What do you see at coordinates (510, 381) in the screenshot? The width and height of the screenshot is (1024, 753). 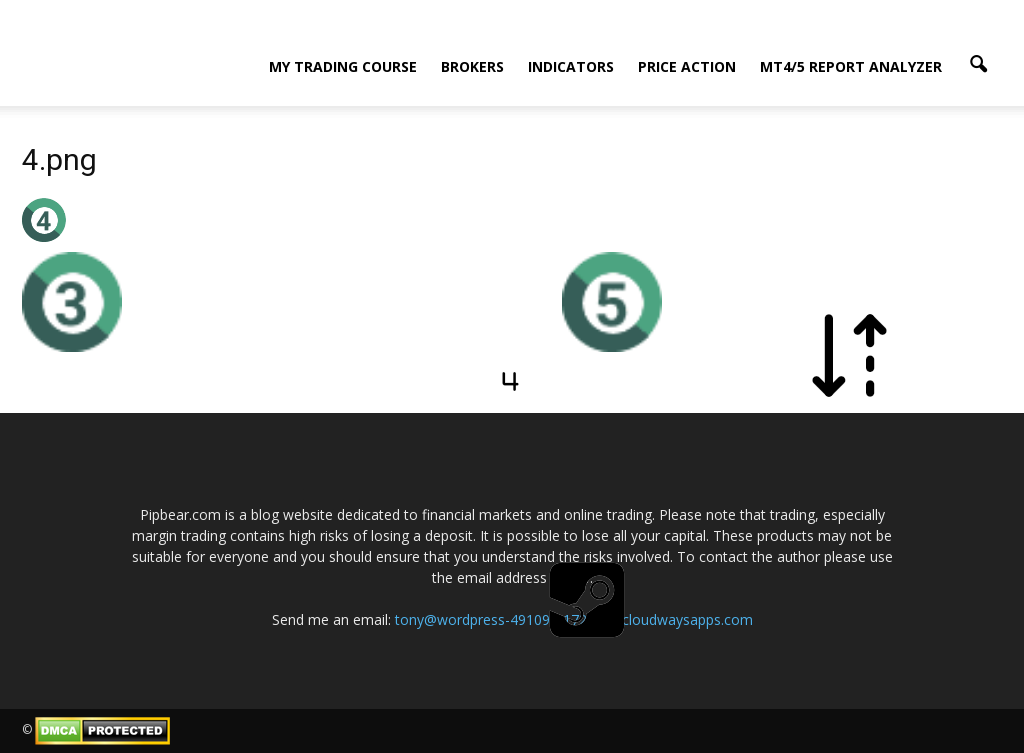 I see `numeric indicator showing the number four` at bounding box center [510, 381].